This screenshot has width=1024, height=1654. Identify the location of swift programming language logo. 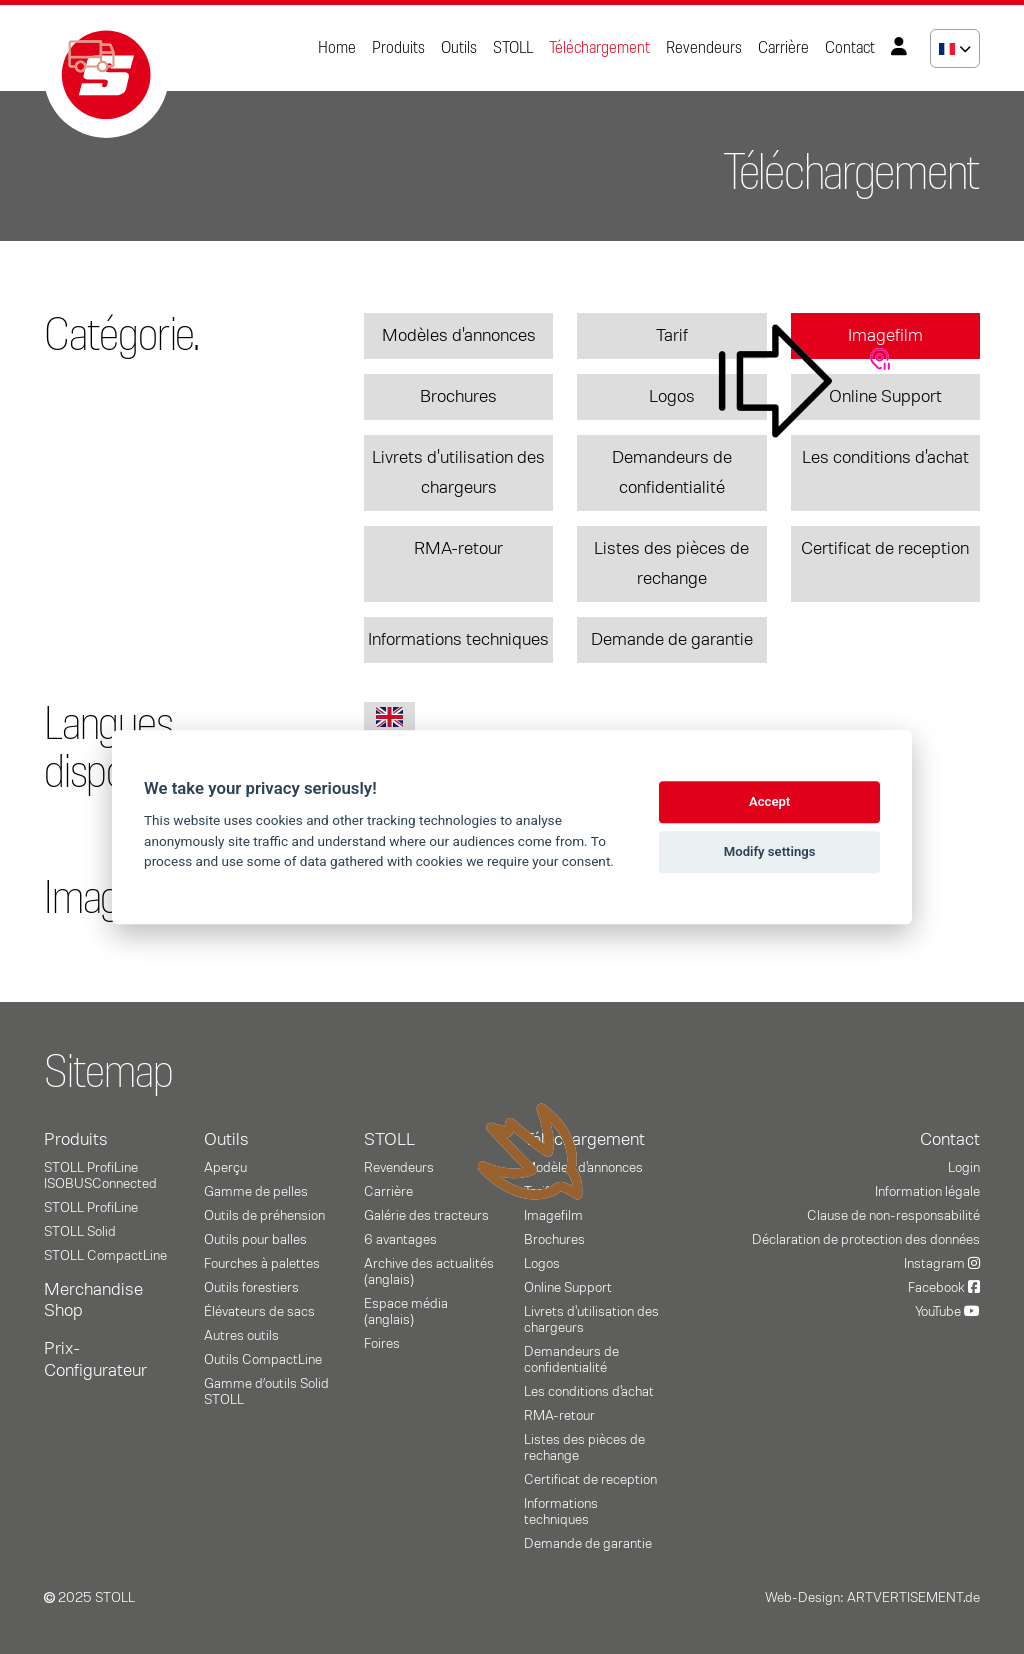
(529, 1151).